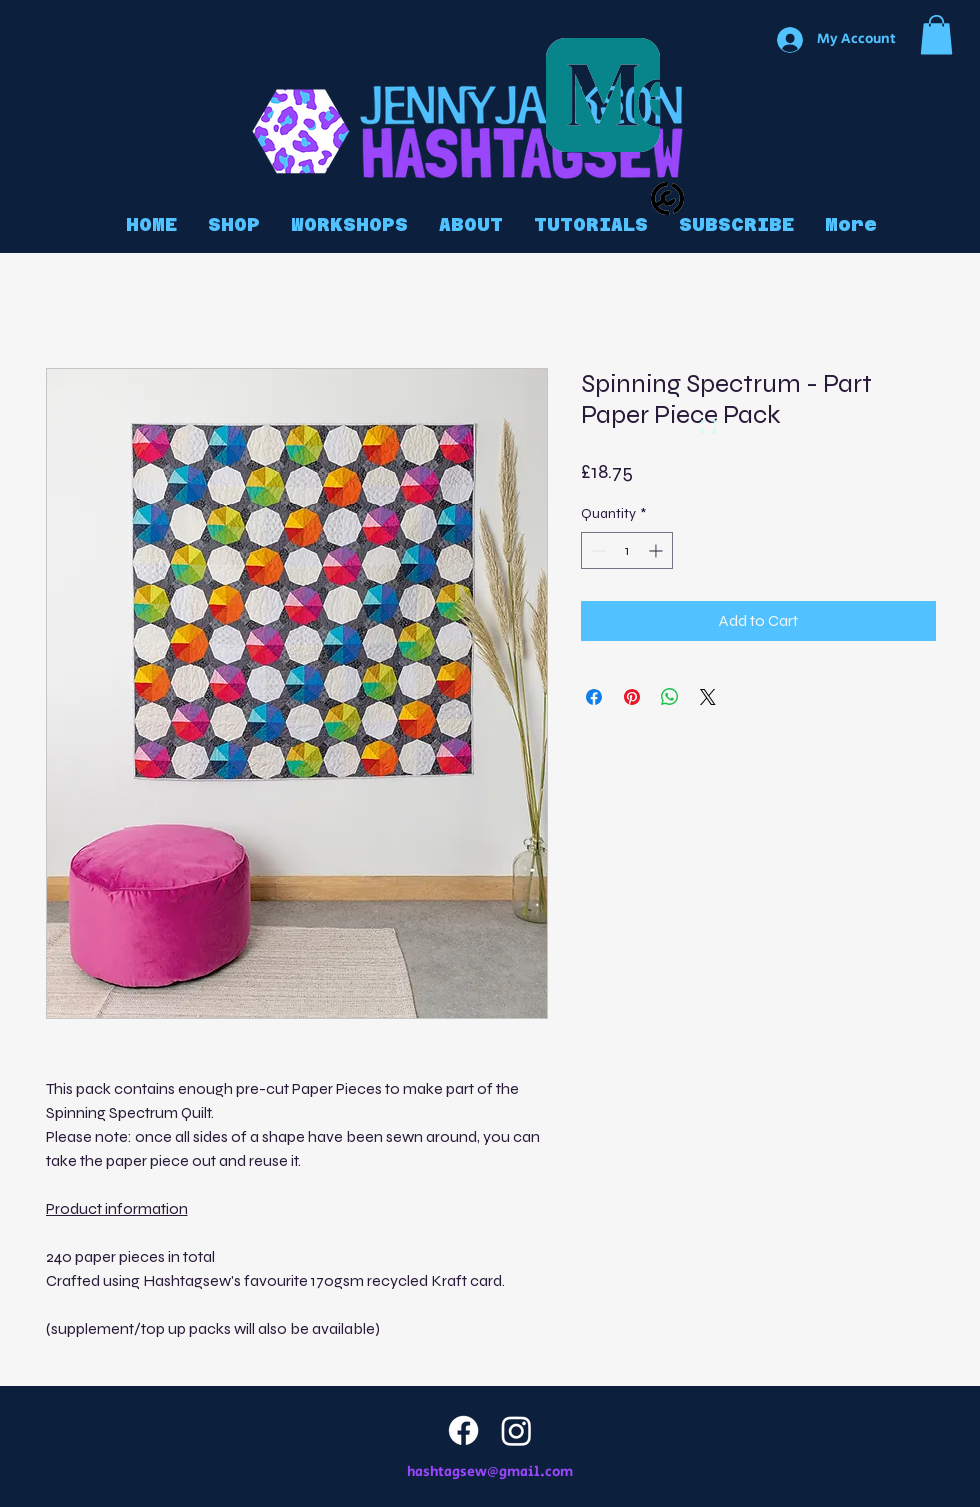 The height and width of the screenshot is (1507, 980). What do you see at coordinates (667, 198) in the screenshot?
I see `visit the Modrinth website or platform` at bounding box center [667, 198].